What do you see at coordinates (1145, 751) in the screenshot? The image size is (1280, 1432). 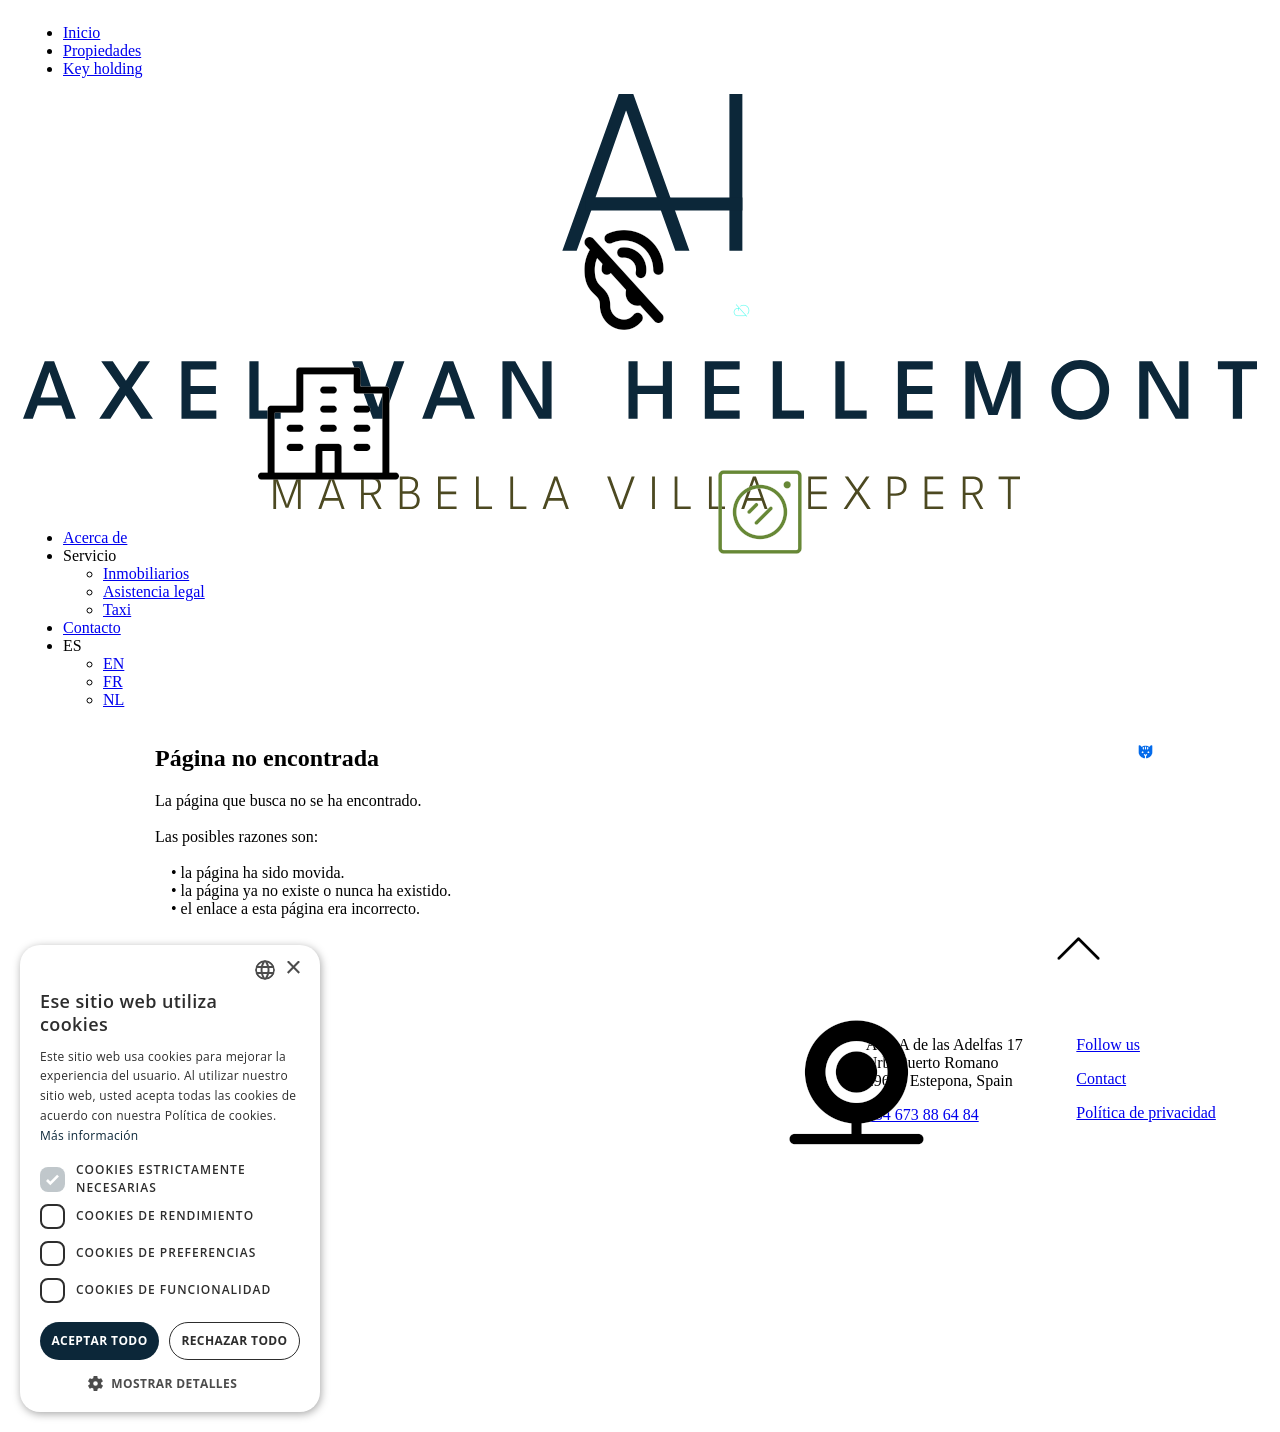 I see `access pet-related features or settings` at bounding box center [1145, 751].